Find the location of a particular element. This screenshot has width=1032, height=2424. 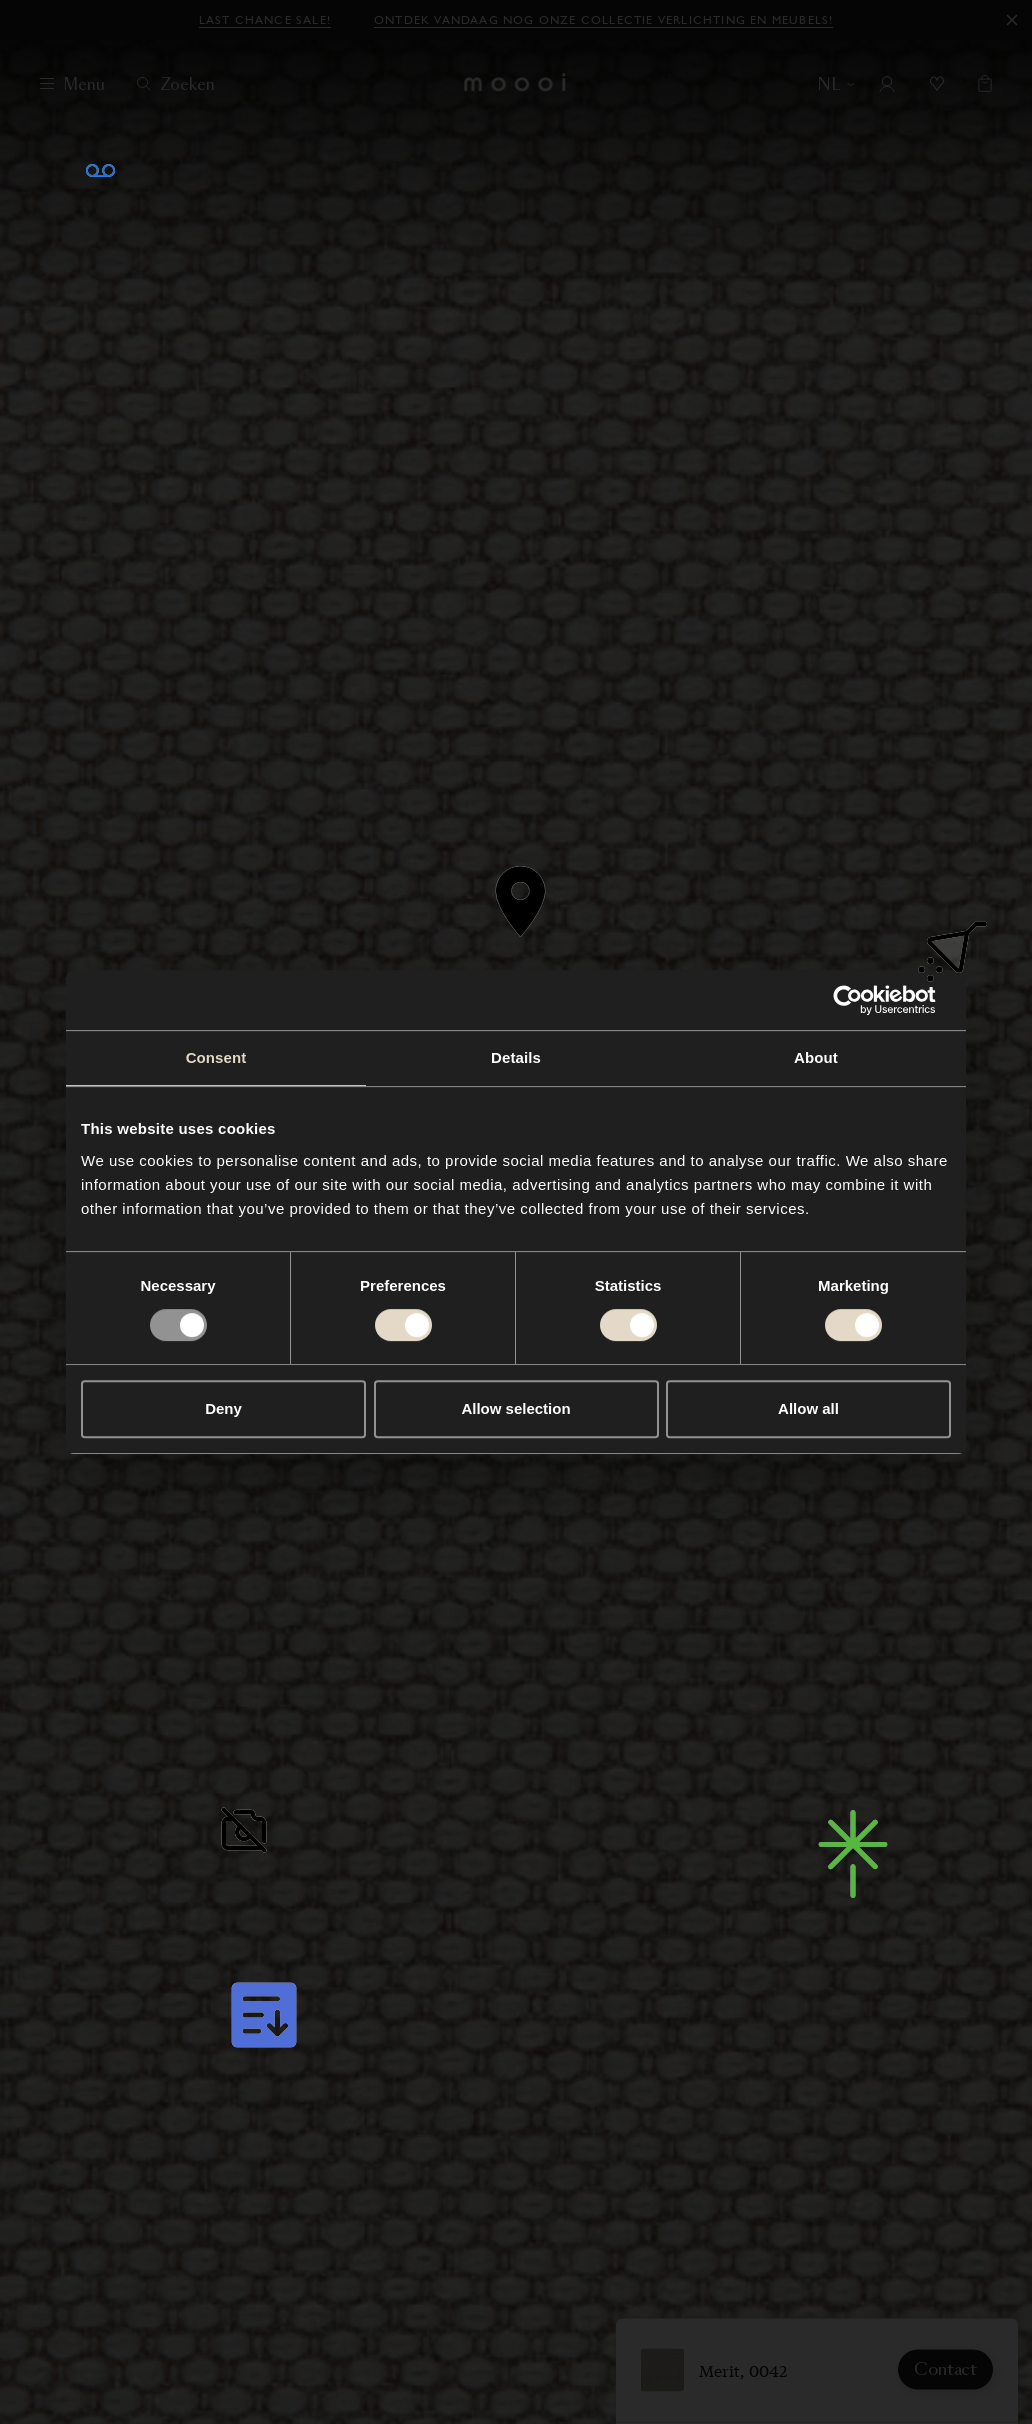

view current location on map is located at coordinates (520, 901).